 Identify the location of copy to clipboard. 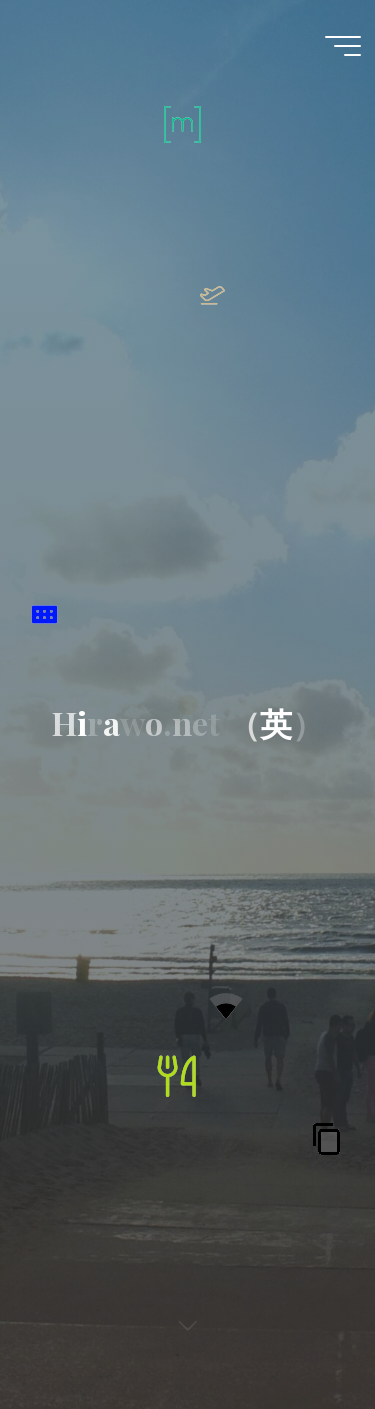
(327, 1139).